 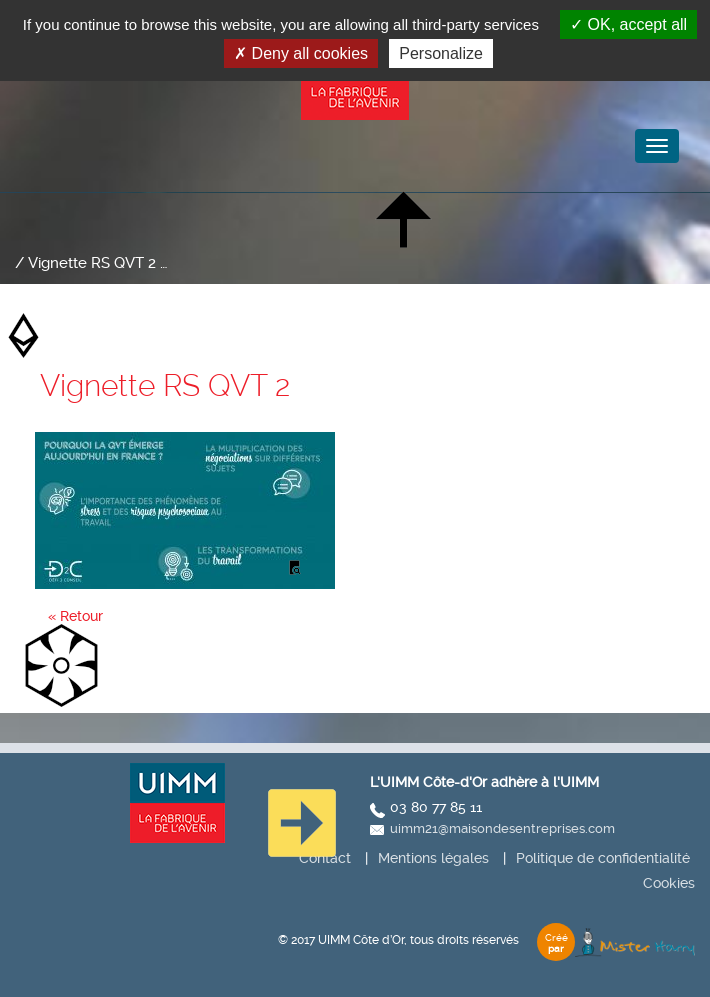 I want to click on view ethereum wallet balance, so click(x=23, y=335).